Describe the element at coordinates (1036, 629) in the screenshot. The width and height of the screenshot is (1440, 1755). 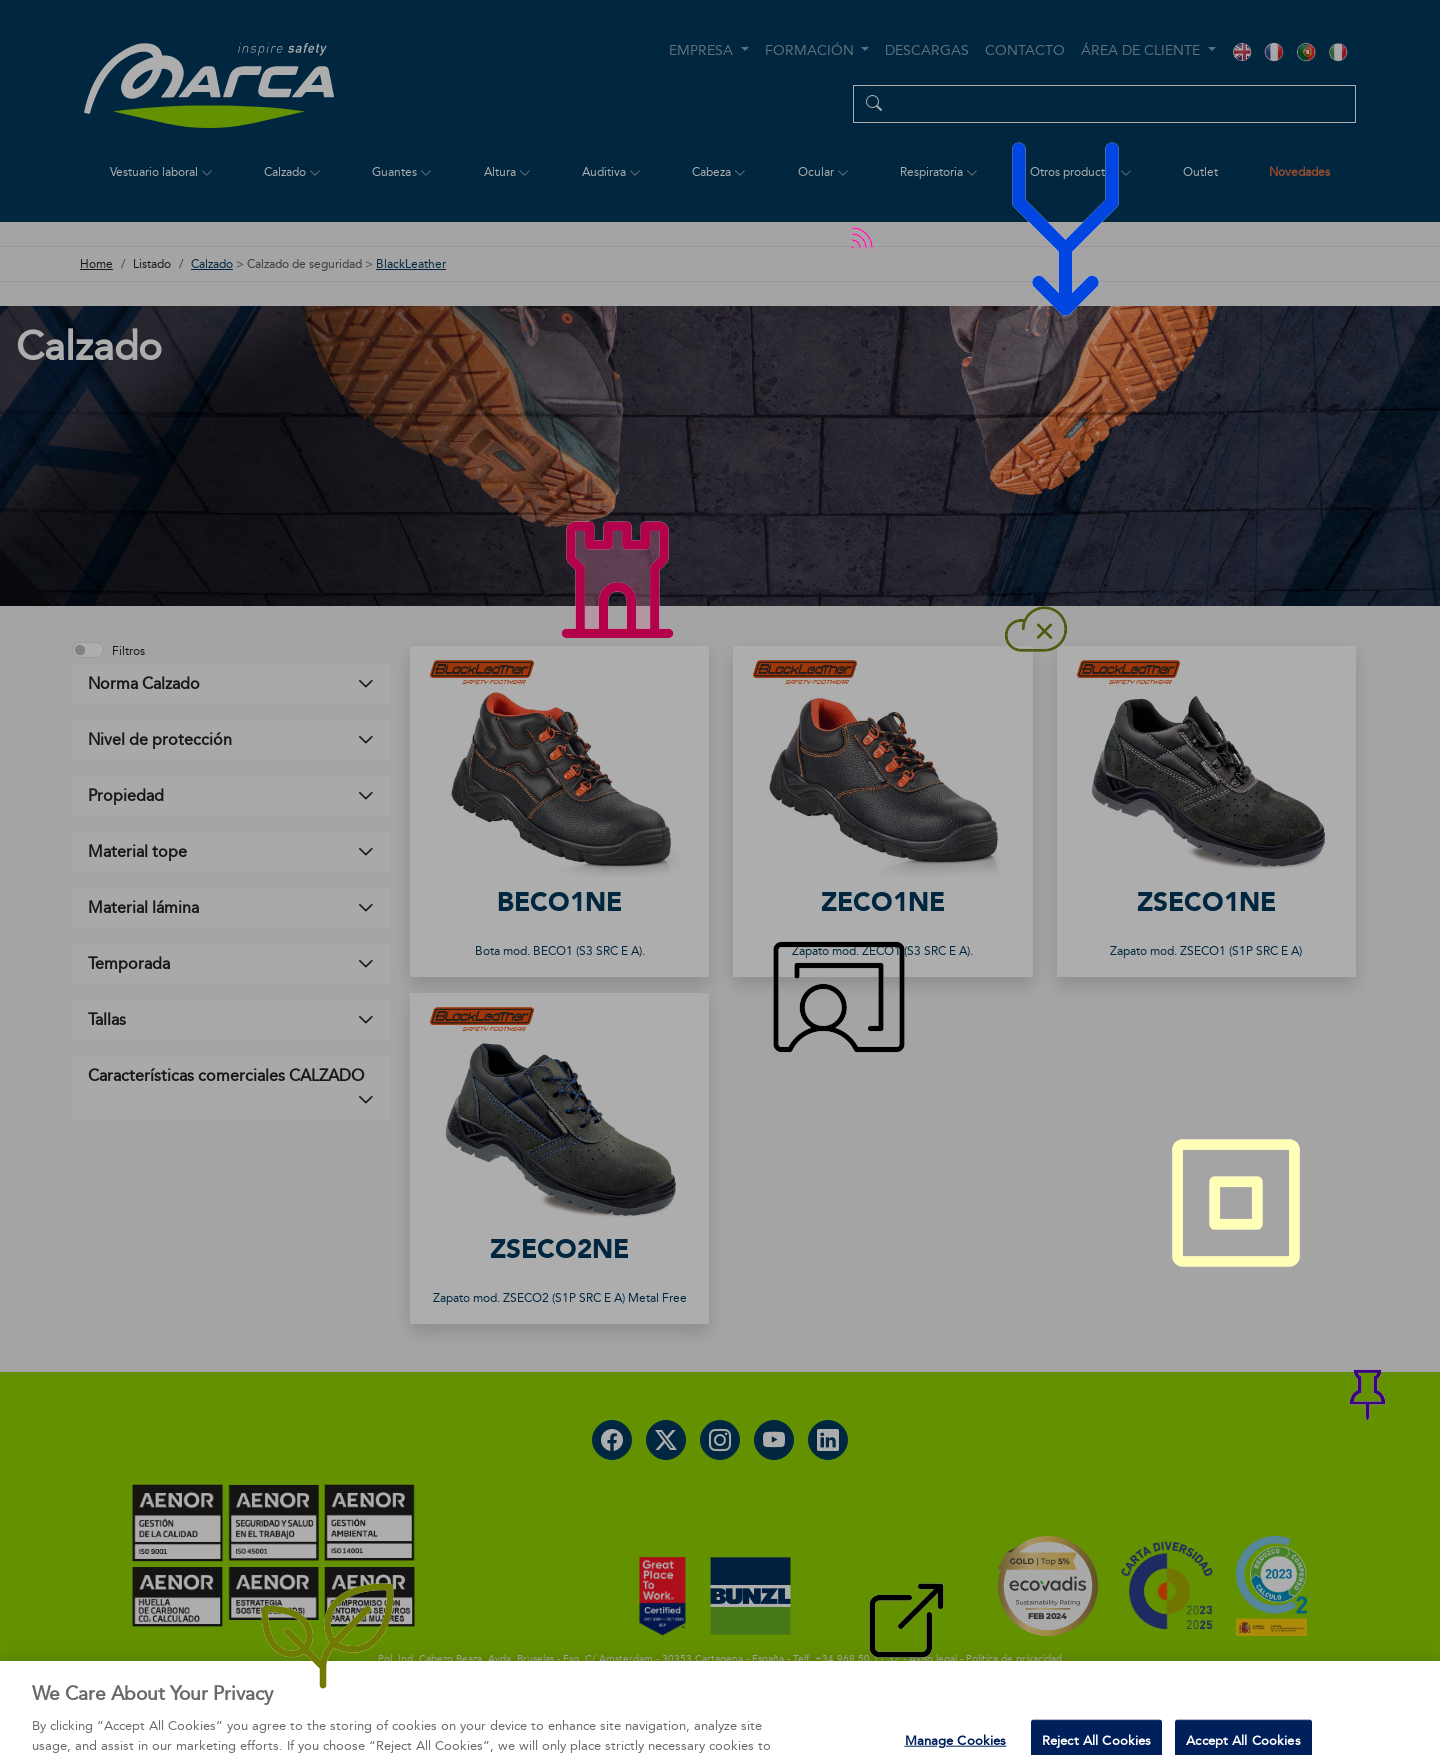
I see `disconnect from cloud storage` at that location.